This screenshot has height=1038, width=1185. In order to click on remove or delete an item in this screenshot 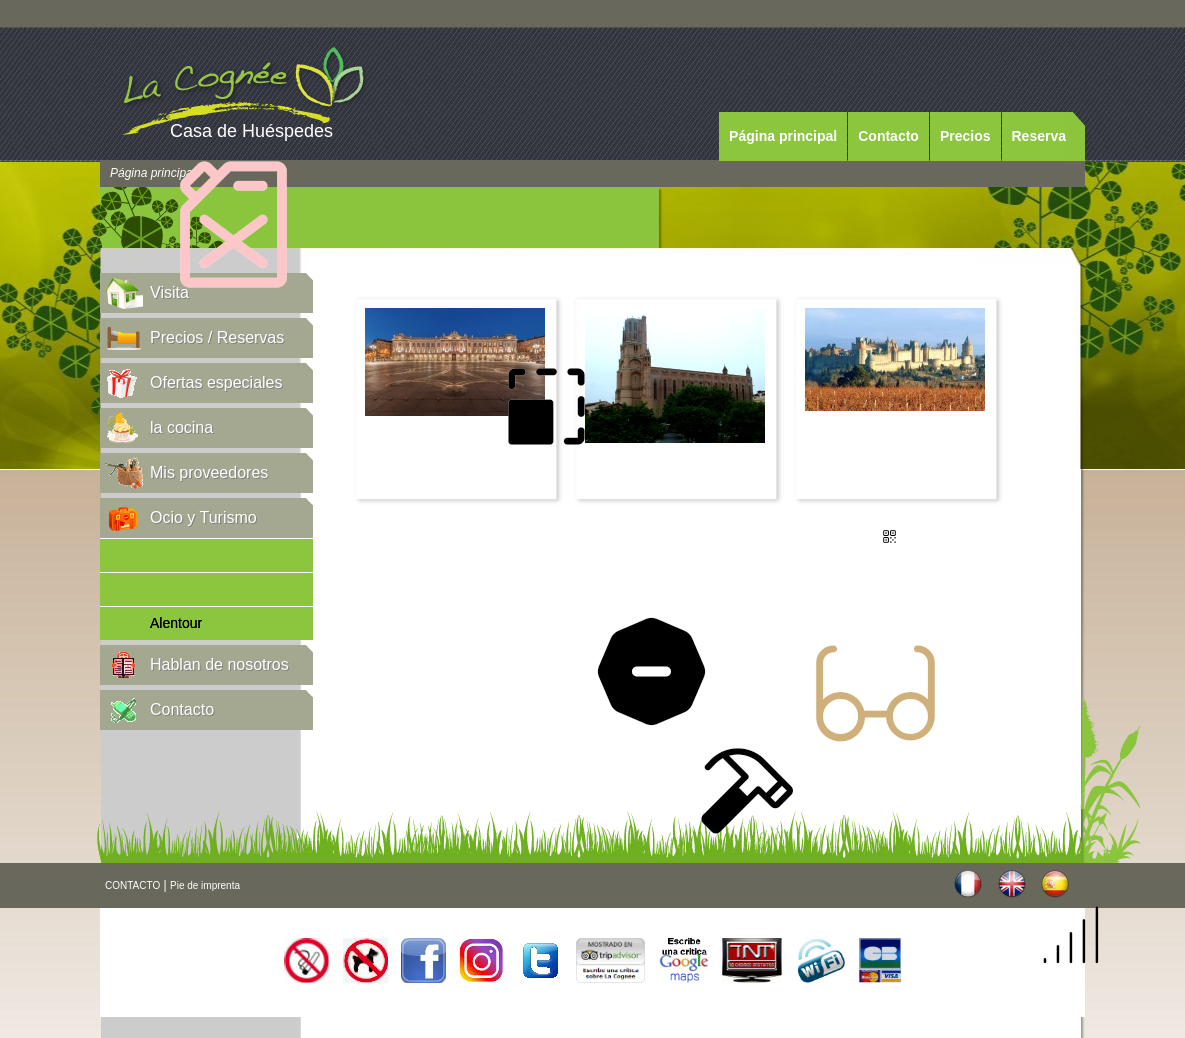, I will do `click(651, 671)`.